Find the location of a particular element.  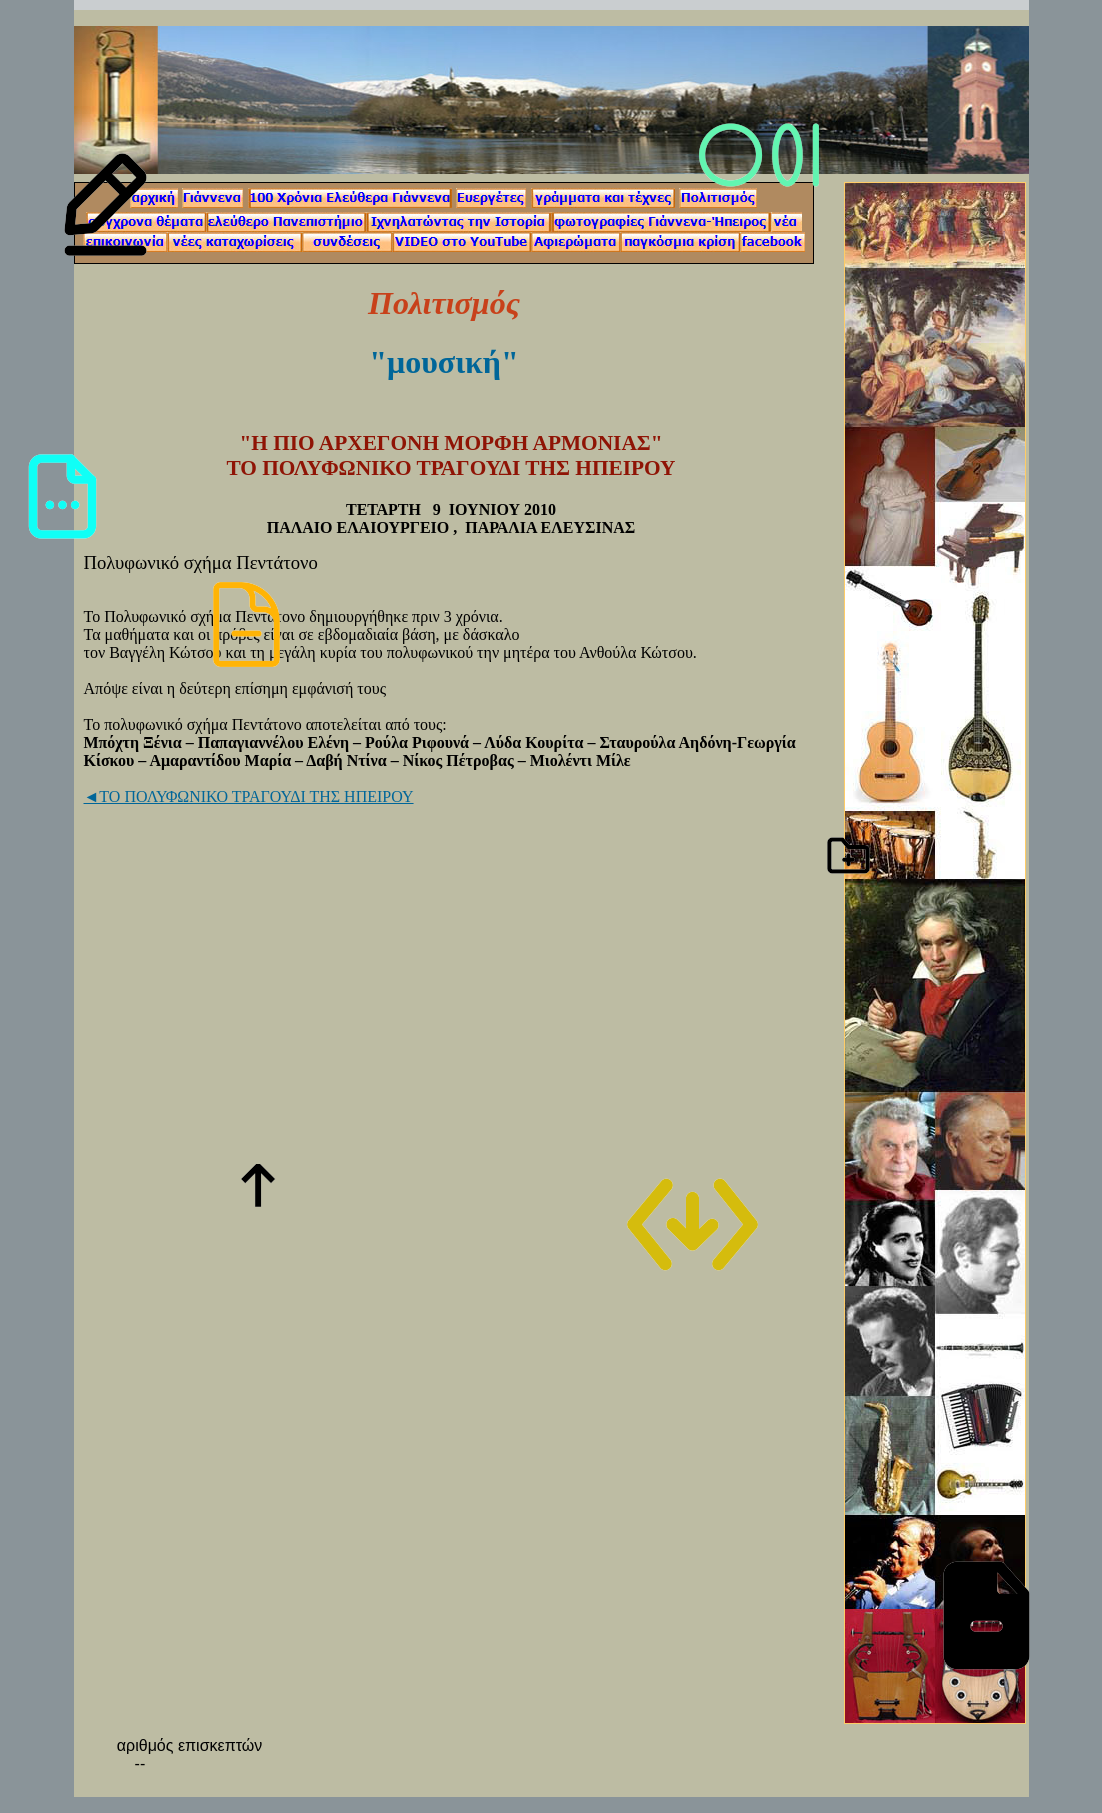

edit content or text is located at coordinates (105, 204).